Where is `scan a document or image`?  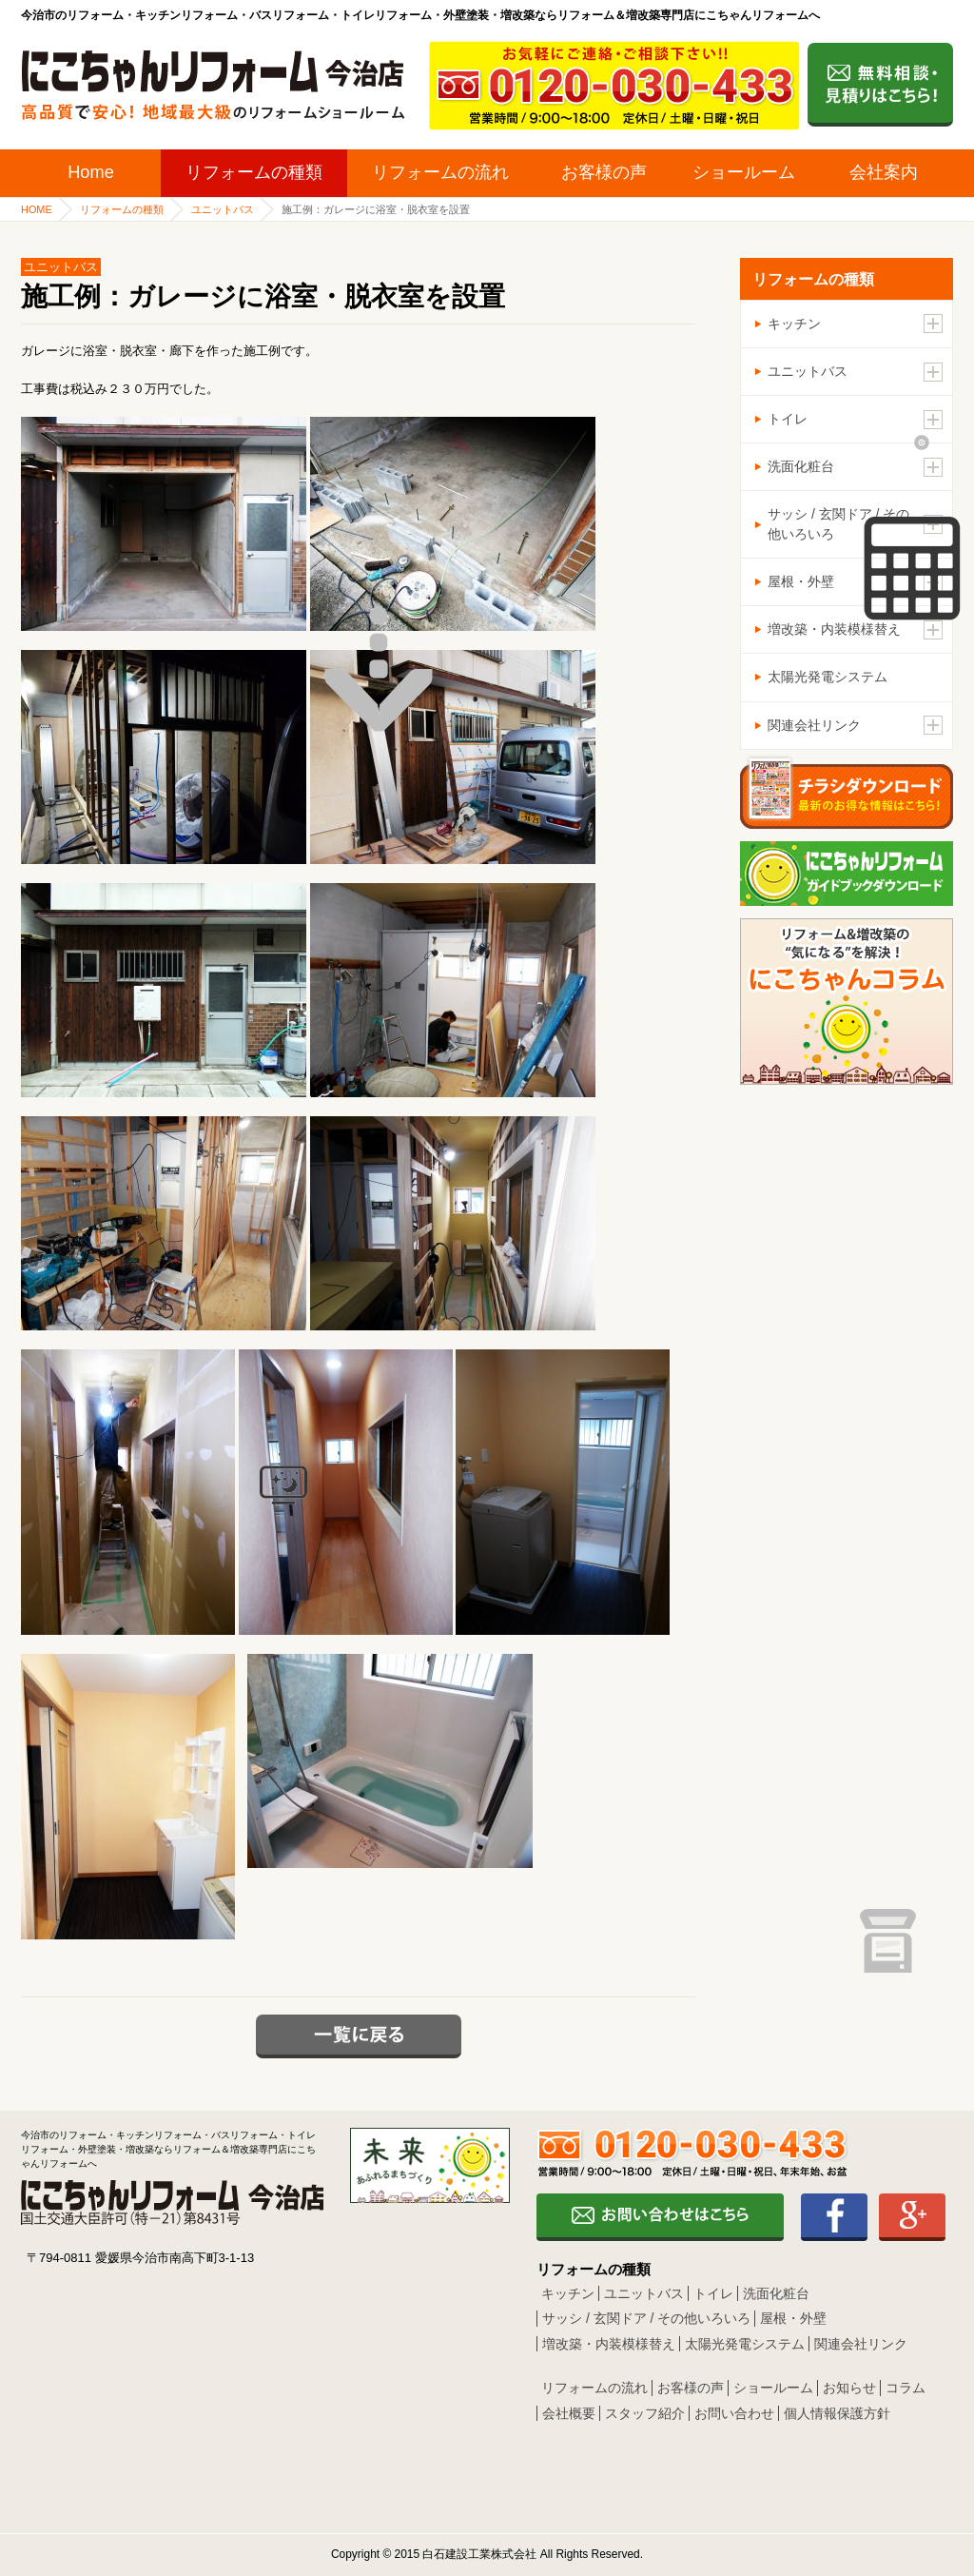
scan a document or image is located at coordinates (887, 1940).